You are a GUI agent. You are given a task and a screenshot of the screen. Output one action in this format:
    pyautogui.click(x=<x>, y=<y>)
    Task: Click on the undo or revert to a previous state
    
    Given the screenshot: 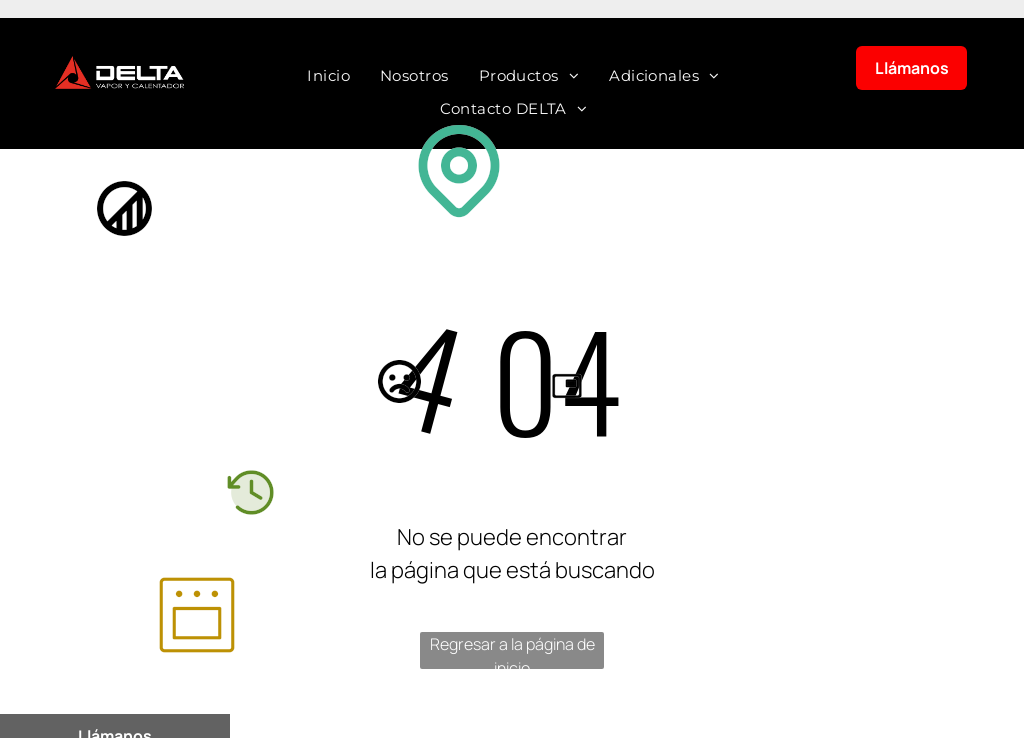 What is the action you would take?
    pyautogui.click(x=251, y=492)
    